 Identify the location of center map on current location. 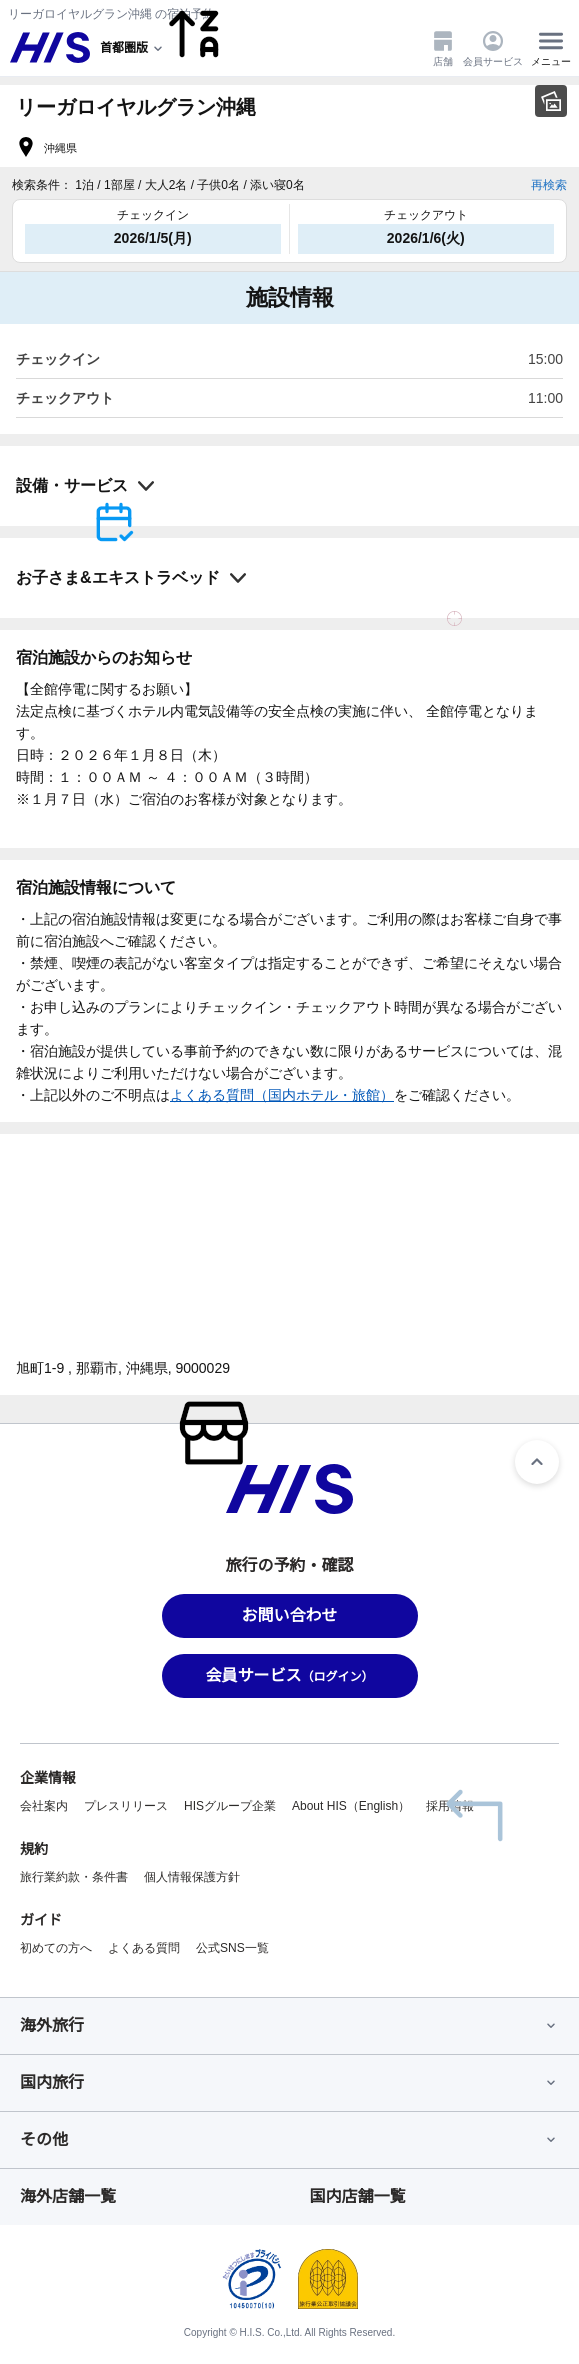
(454, 618).